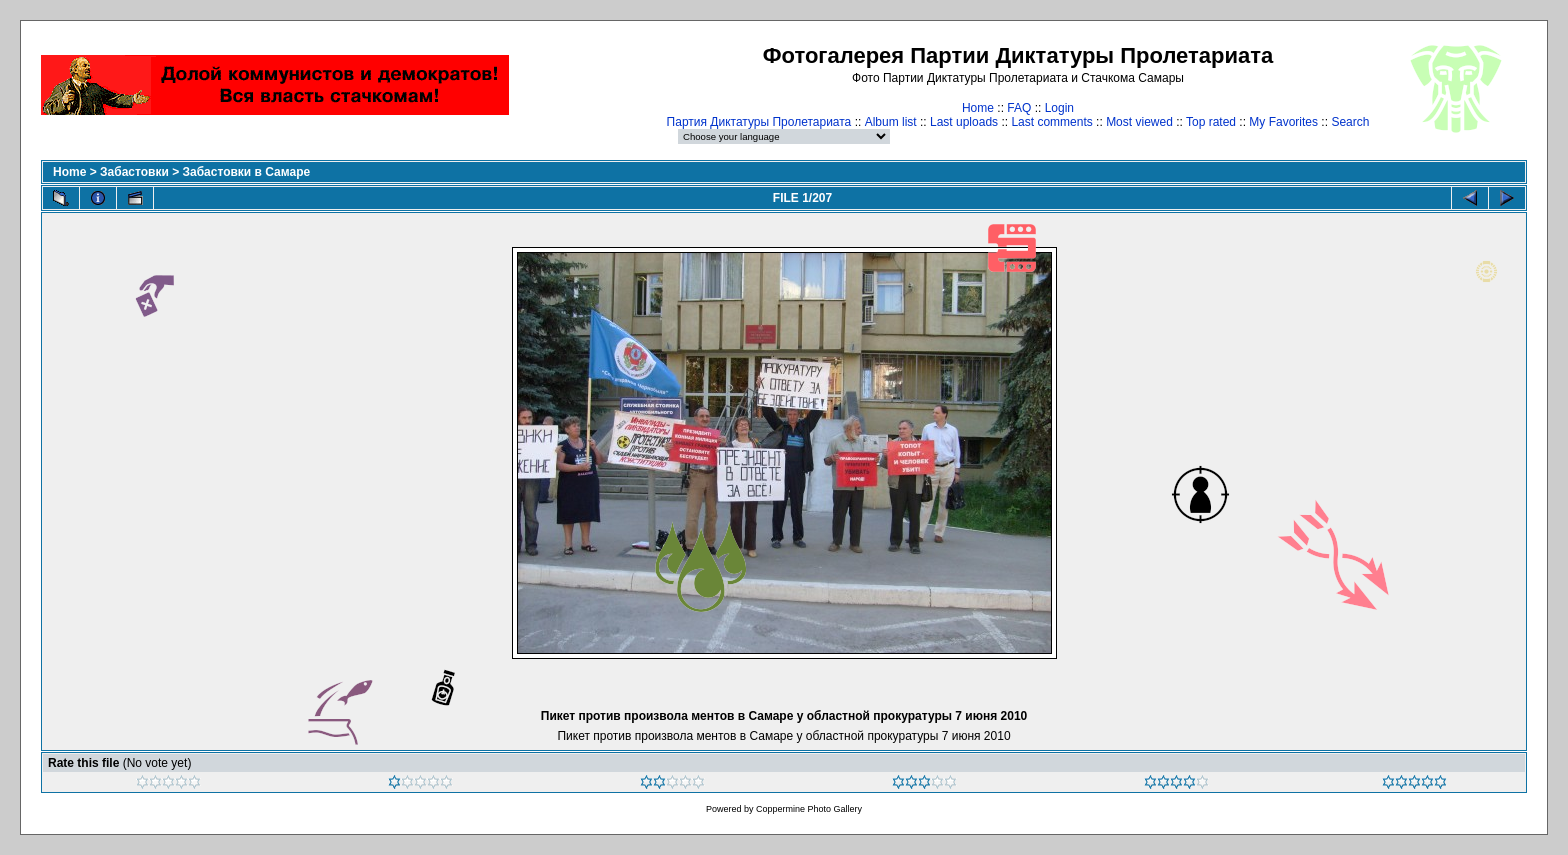 This screenshot has width=1568, height=855. I want to click on a mechanical gear or cog settings icon, so click(1486, 271).